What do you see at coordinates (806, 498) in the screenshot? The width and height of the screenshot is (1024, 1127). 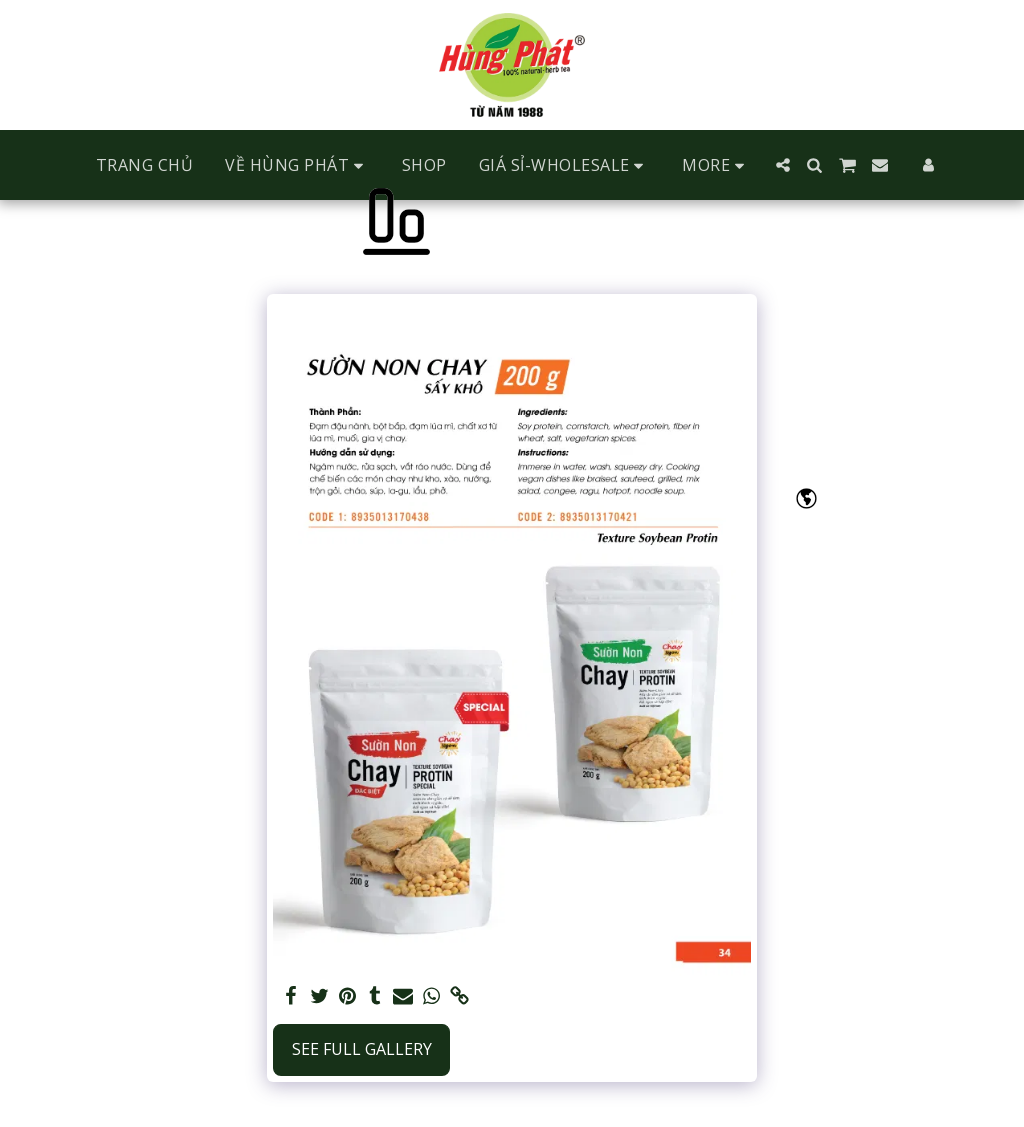 I see `view region or language settings` at bounding box center [806, 498].